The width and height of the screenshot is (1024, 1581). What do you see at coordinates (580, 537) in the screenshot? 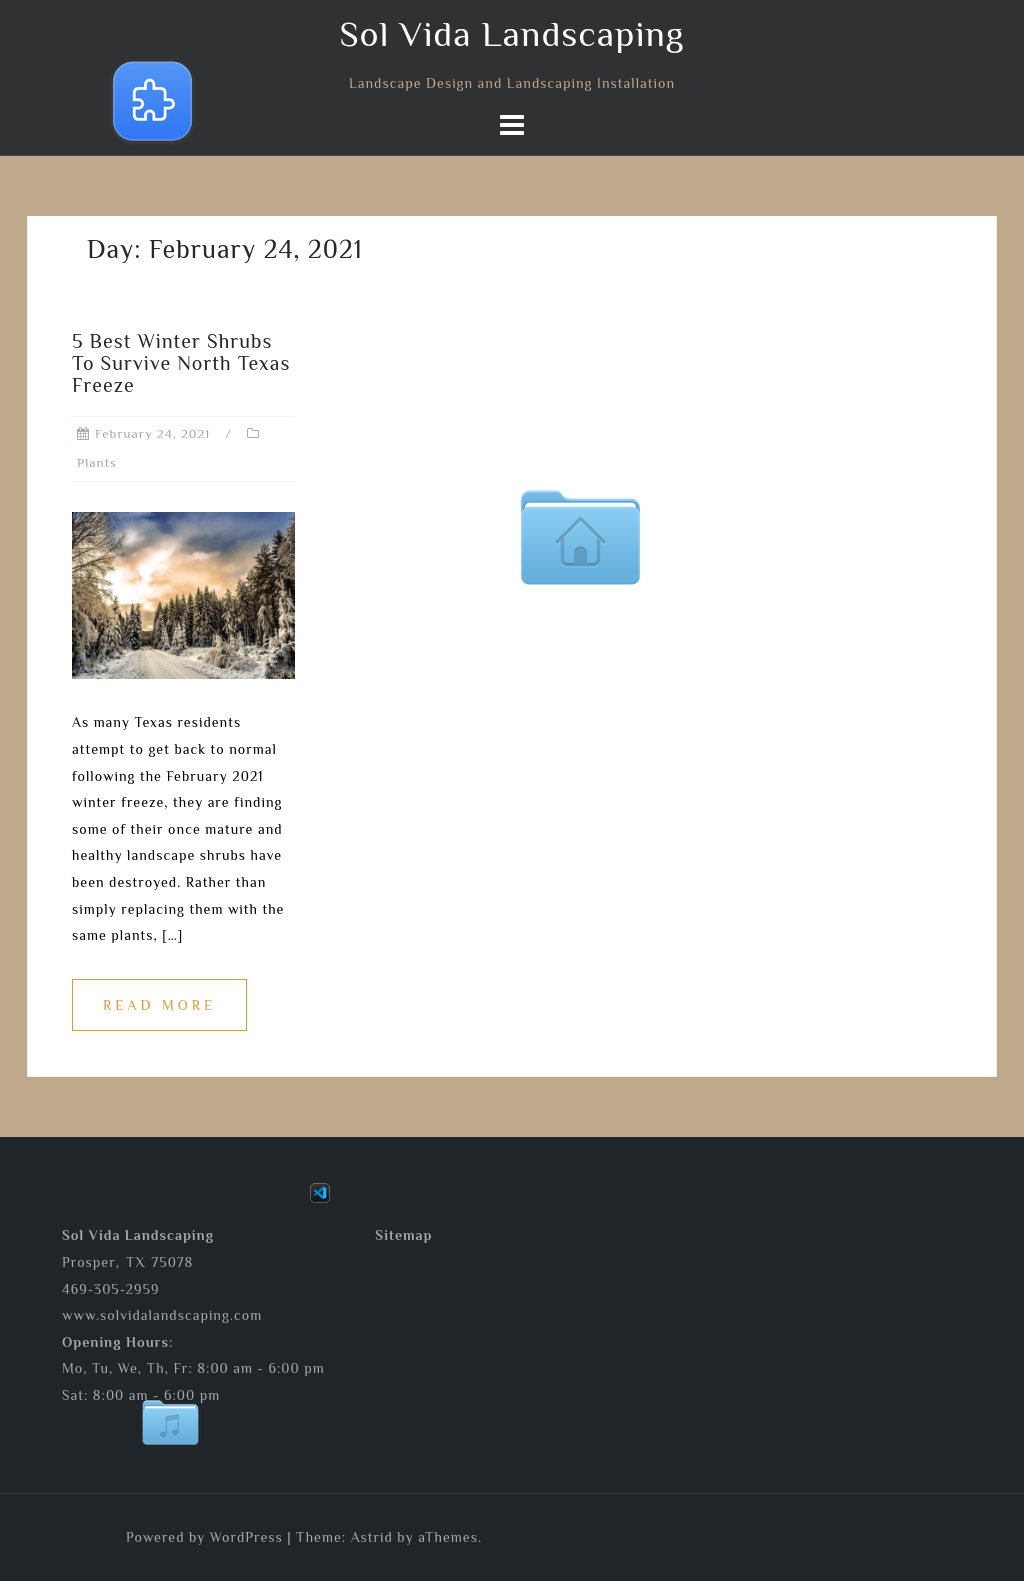
I see `open your home folder` at bounding box center [580, 537].